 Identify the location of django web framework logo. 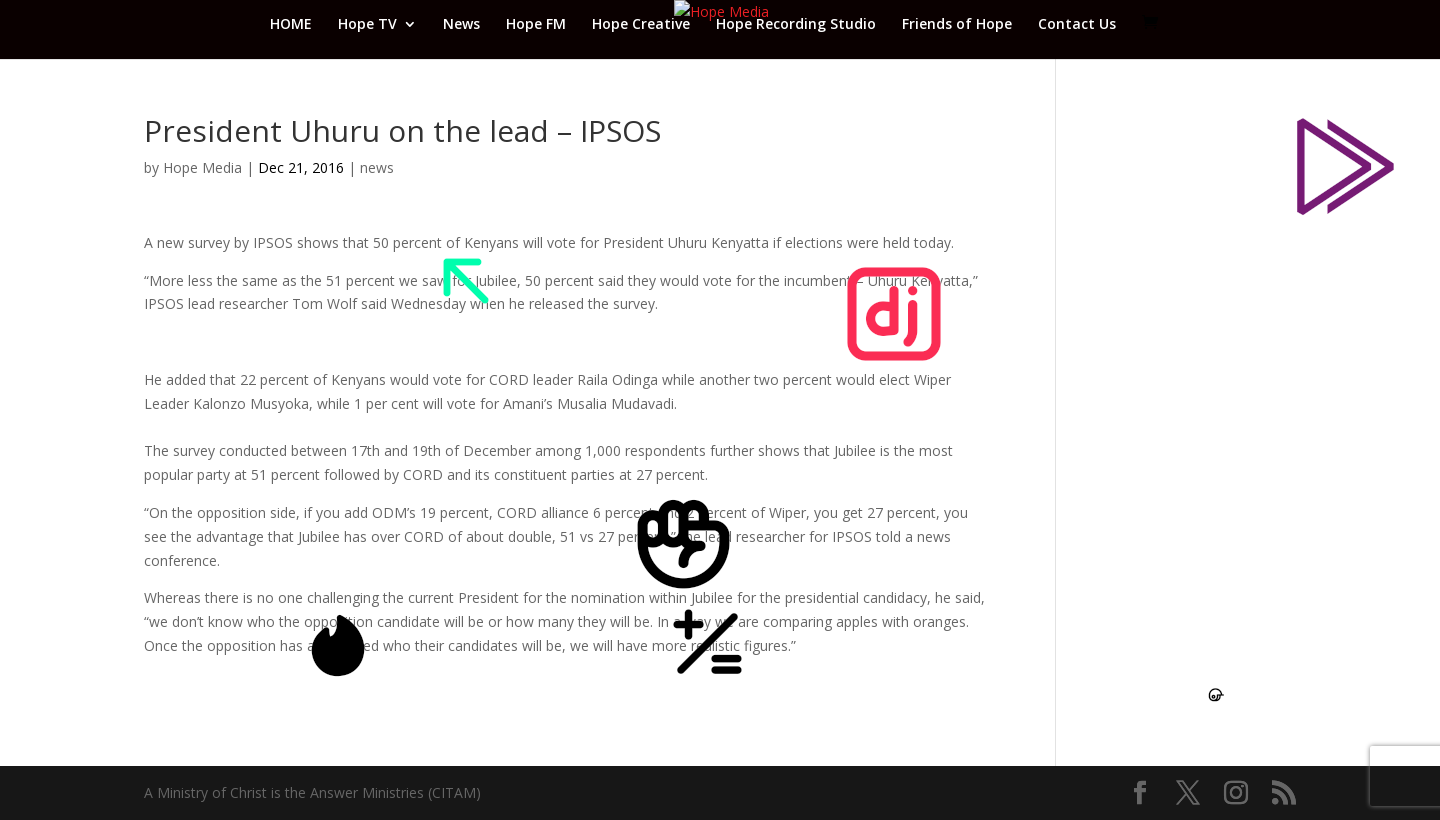
(894, 314).